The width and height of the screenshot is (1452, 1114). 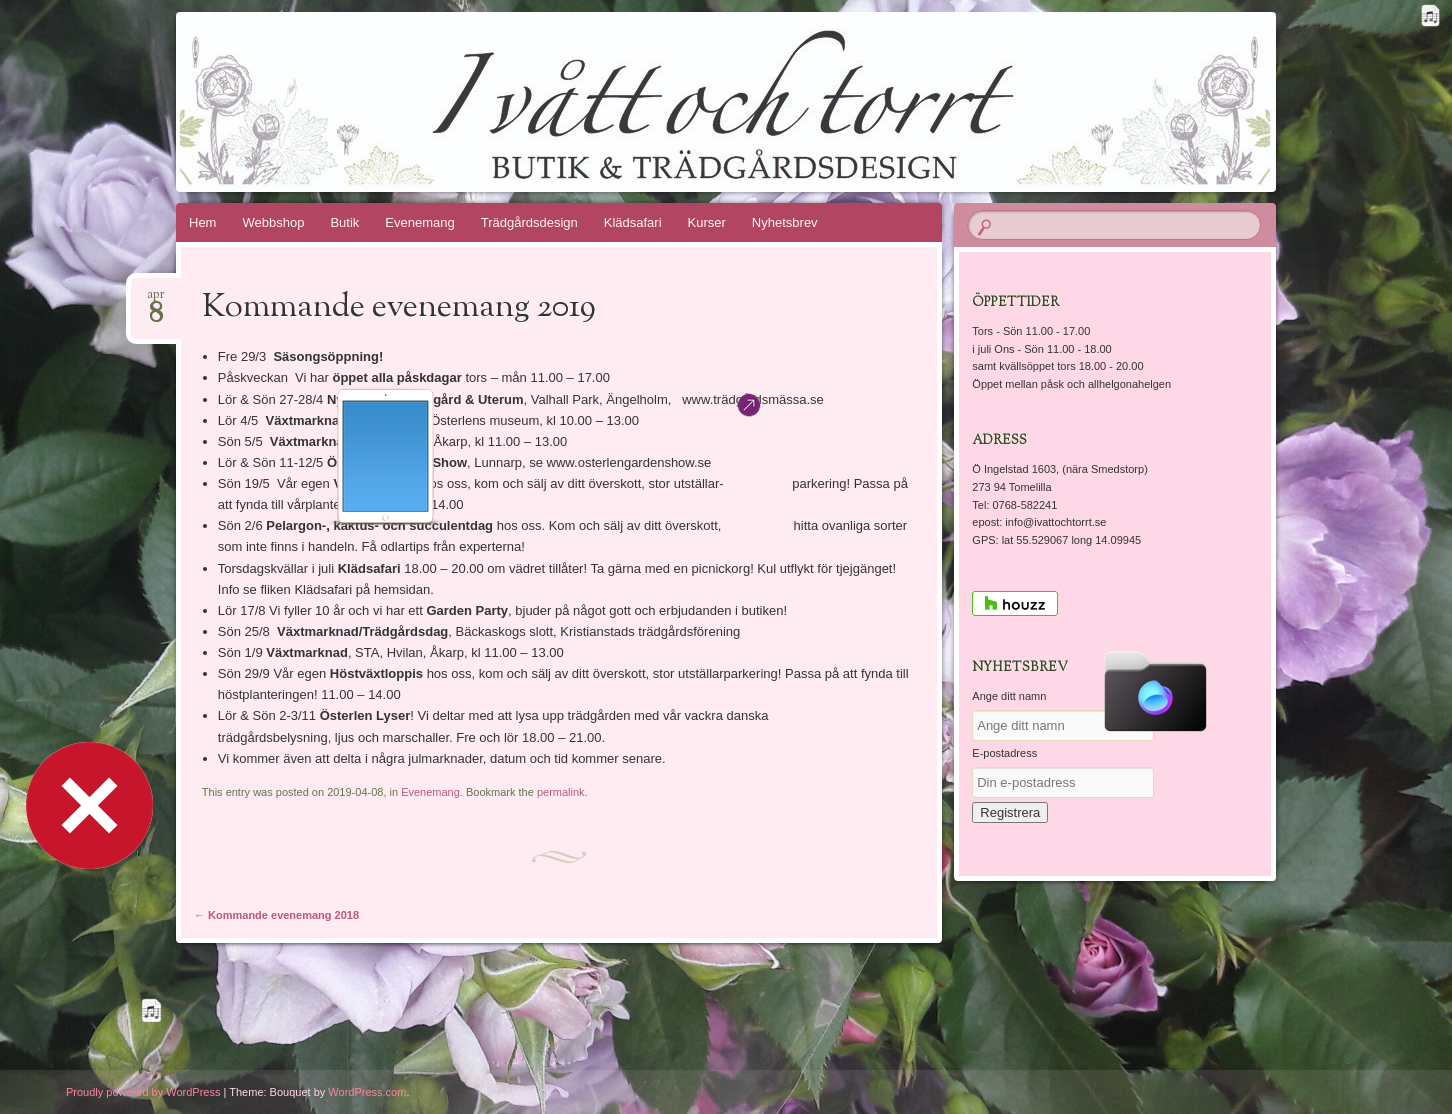 What do you see at coordinates (385, 455) in the screenshot?
I see `manage connected iPad device` at bounding box center [385, 455].